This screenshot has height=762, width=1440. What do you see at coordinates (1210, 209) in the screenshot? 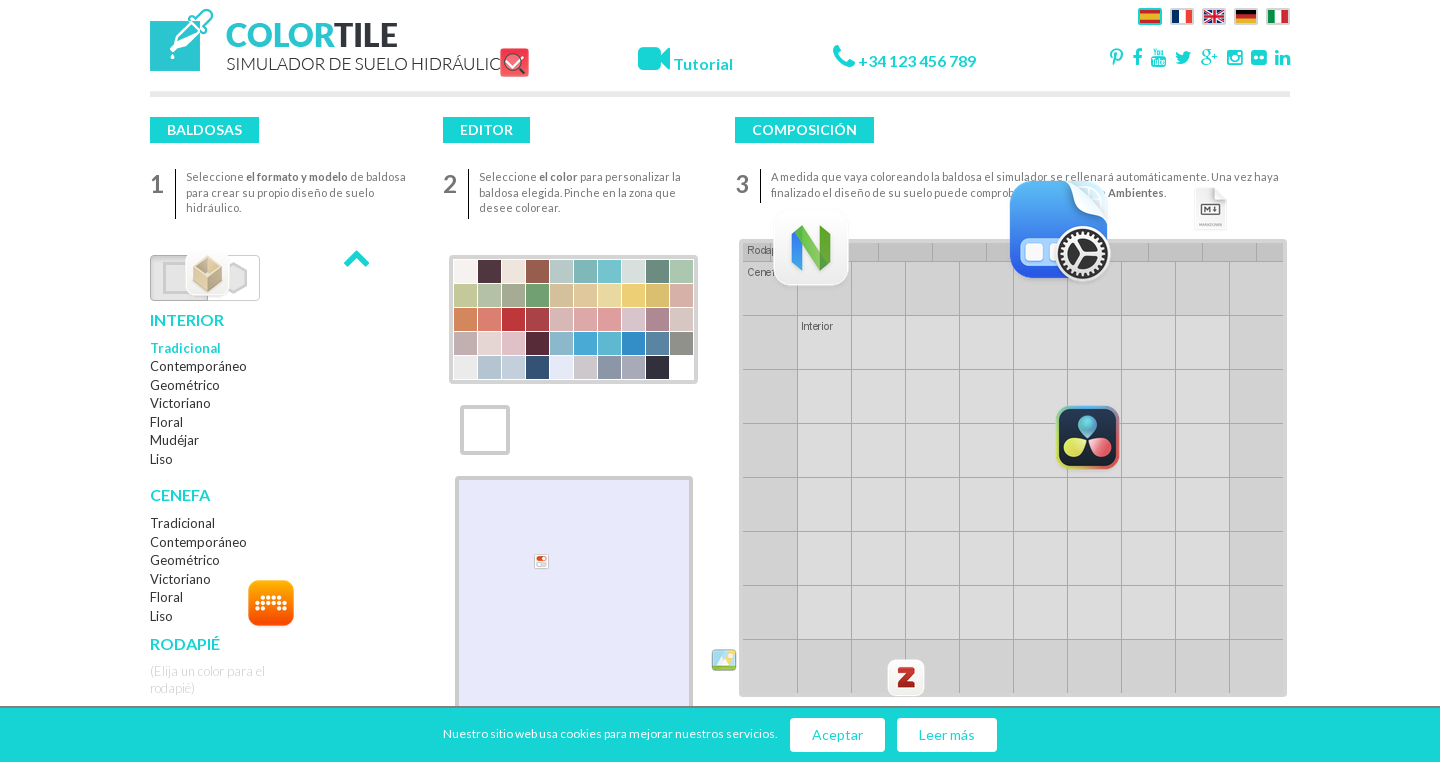
I see `a markdown text file` at bounding box center [1210, 209].